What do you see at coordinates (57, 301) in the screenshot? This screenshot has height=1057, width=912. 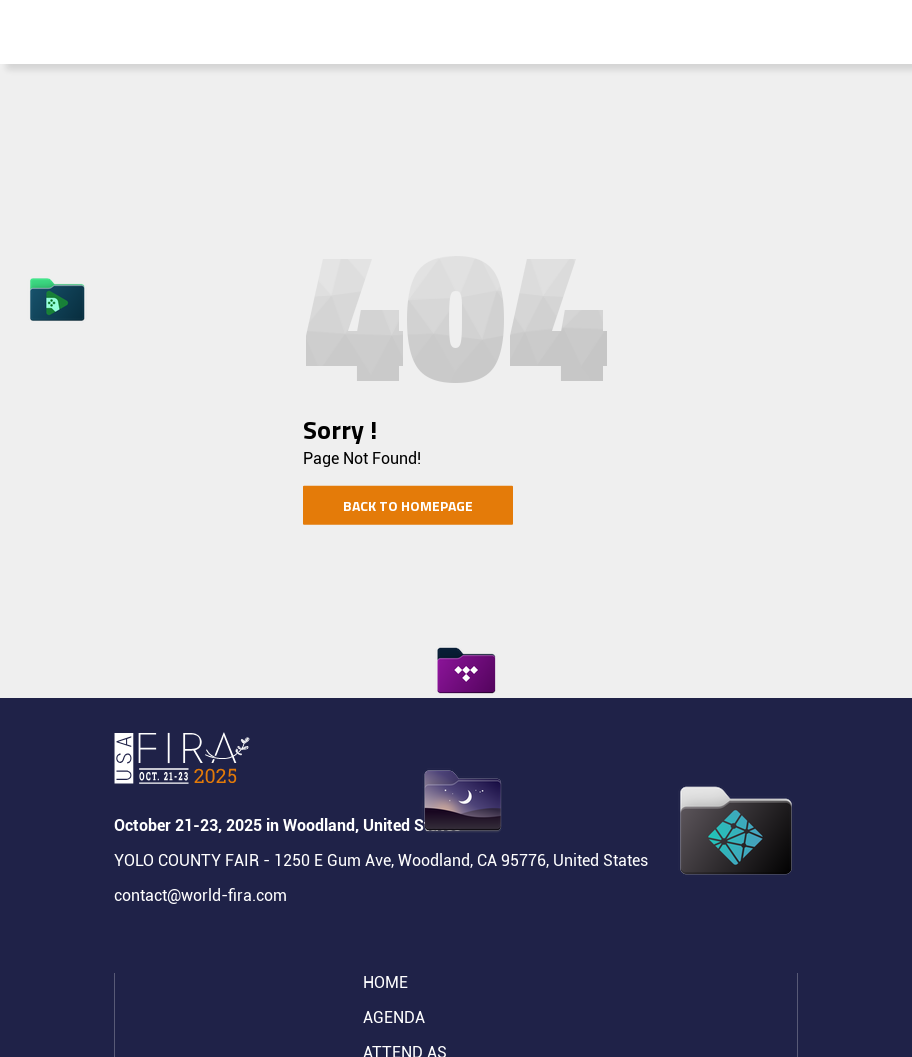 I see `folder containing Google Play Games PC app files` at bounding box center [57, 301].